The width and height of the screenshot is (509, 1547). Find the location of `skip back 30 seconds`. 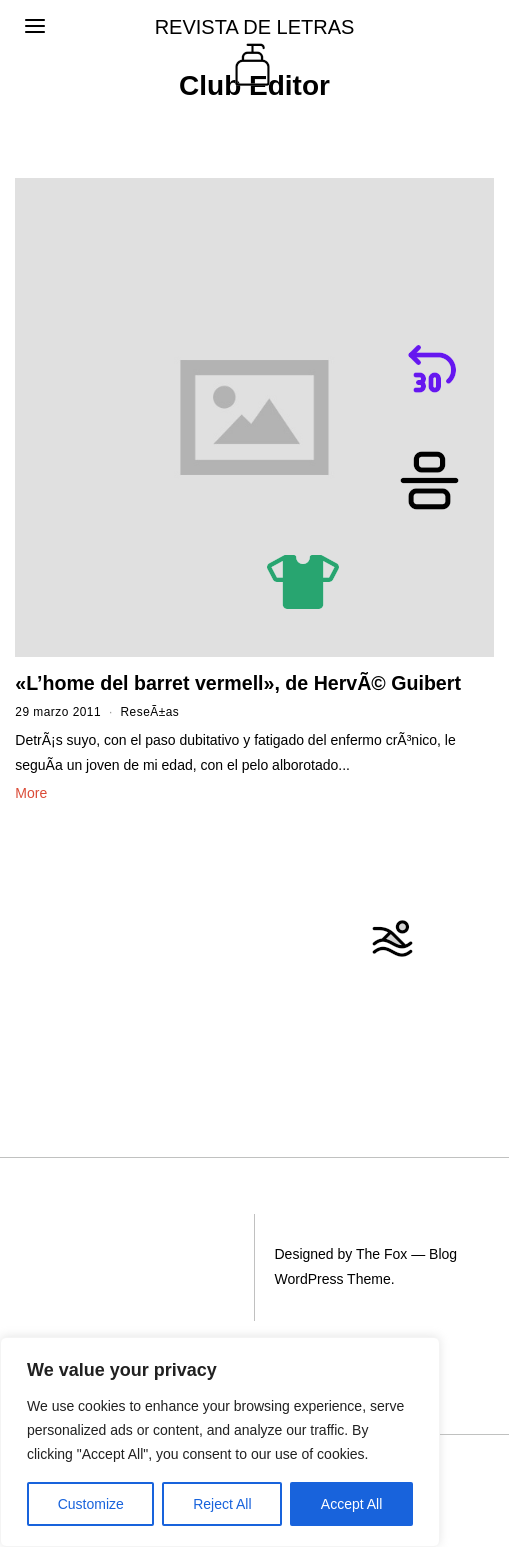

skip back 30 seconds is located at coordinates (431, 370).